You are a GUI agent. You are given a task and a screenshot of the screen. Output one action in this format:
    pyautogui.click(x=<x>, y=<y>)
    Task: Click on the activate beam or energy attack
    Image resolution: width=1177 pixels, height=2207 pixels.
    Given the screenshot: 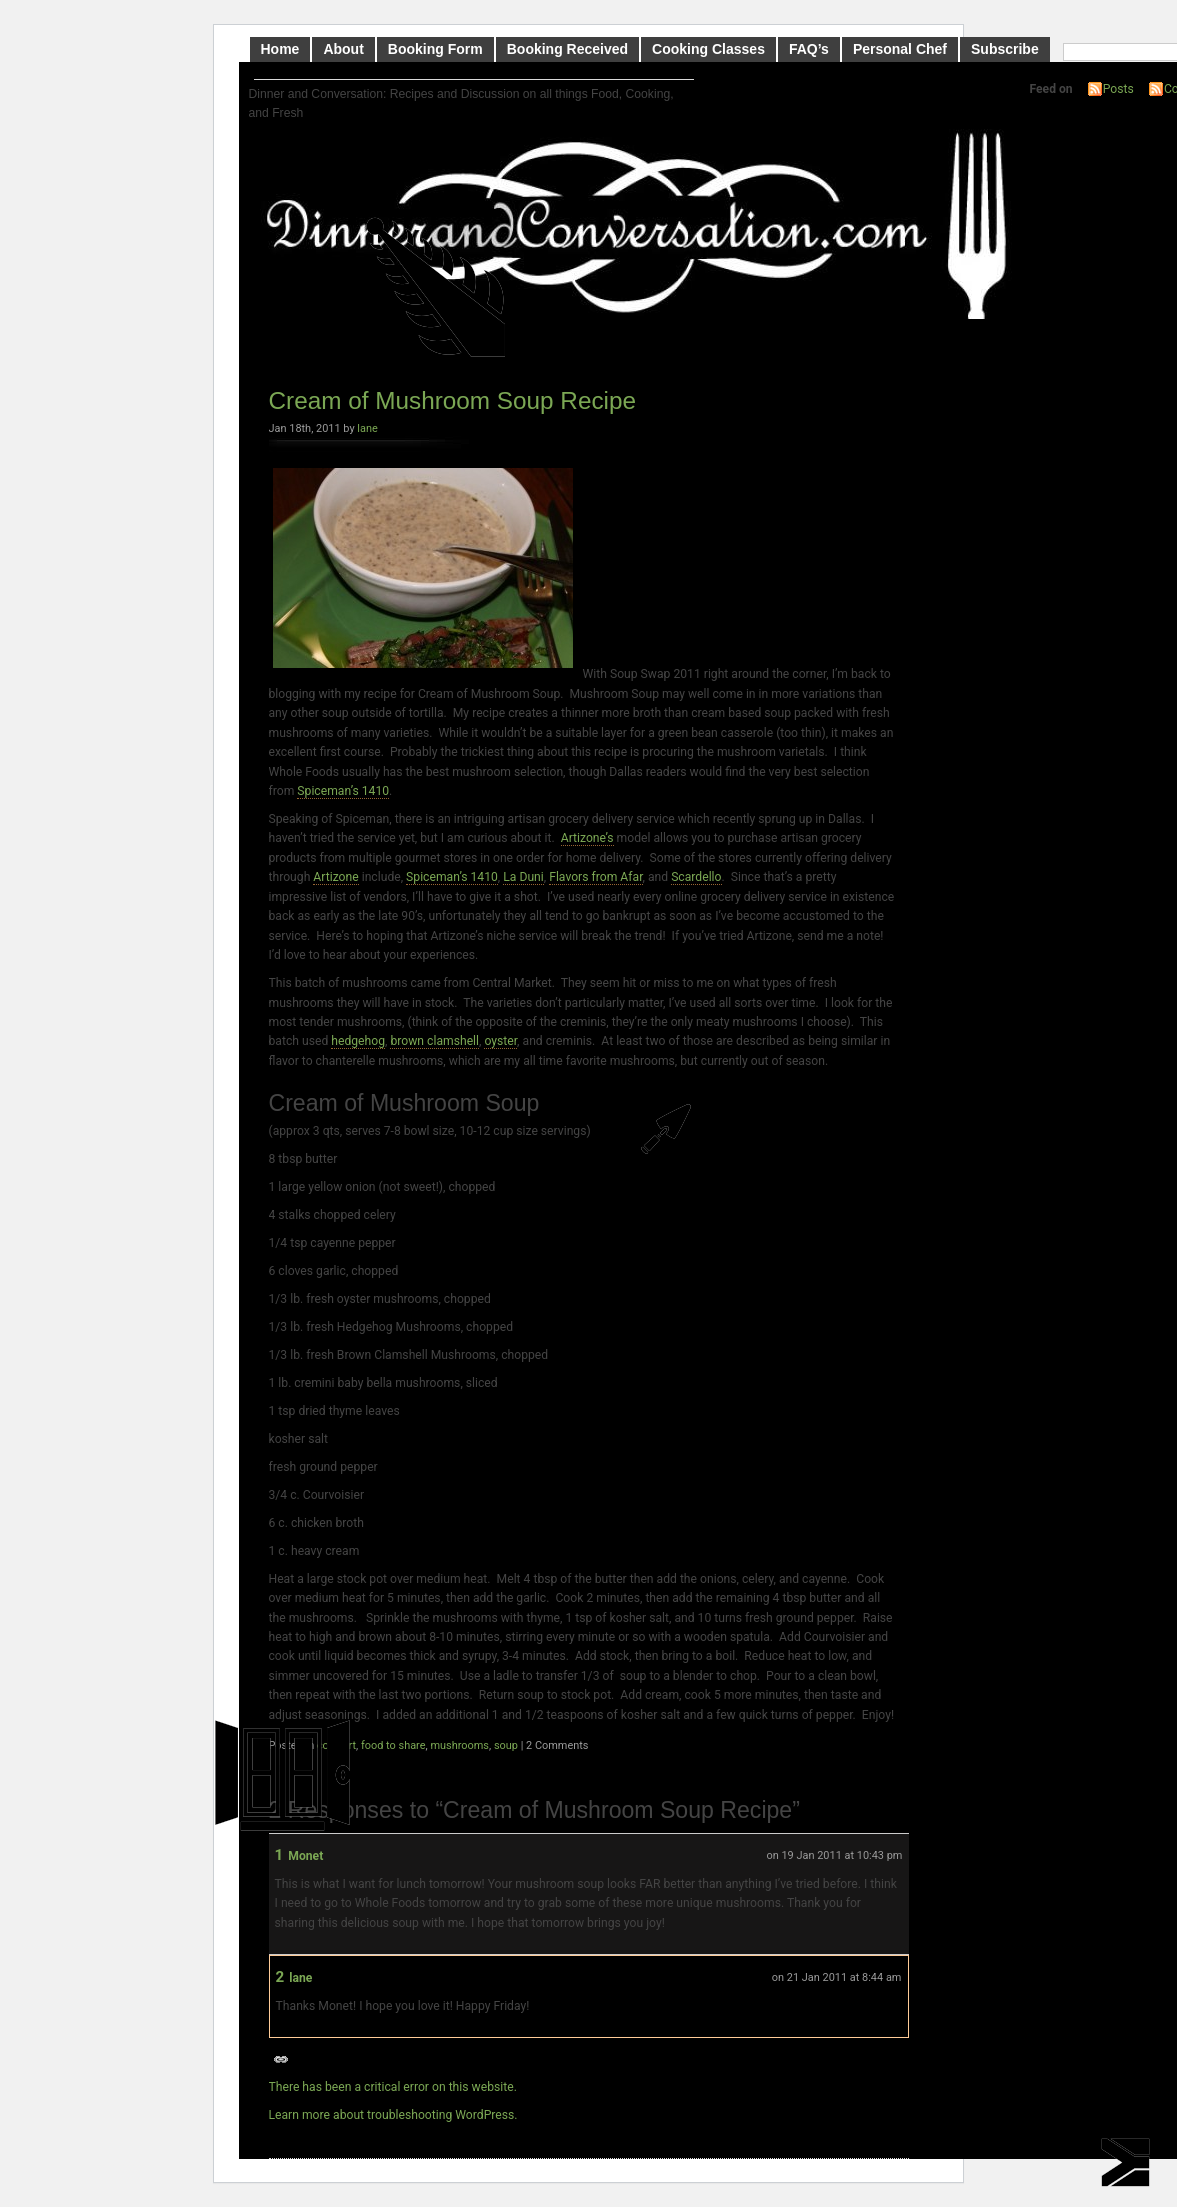 What is the action you would take?
    pyautogui.click(x=436, y=287)
    